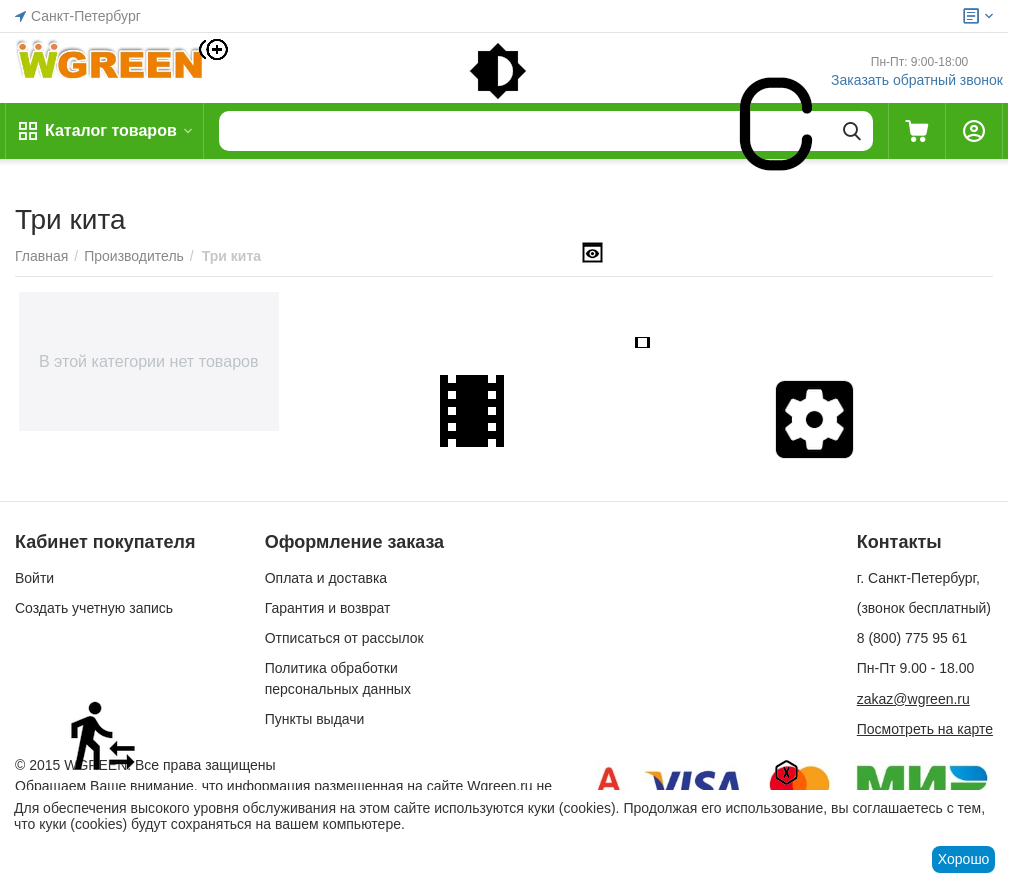 This screenshot has height=887, width=1016. I want to click on close or cancel action, so click(786, 772).